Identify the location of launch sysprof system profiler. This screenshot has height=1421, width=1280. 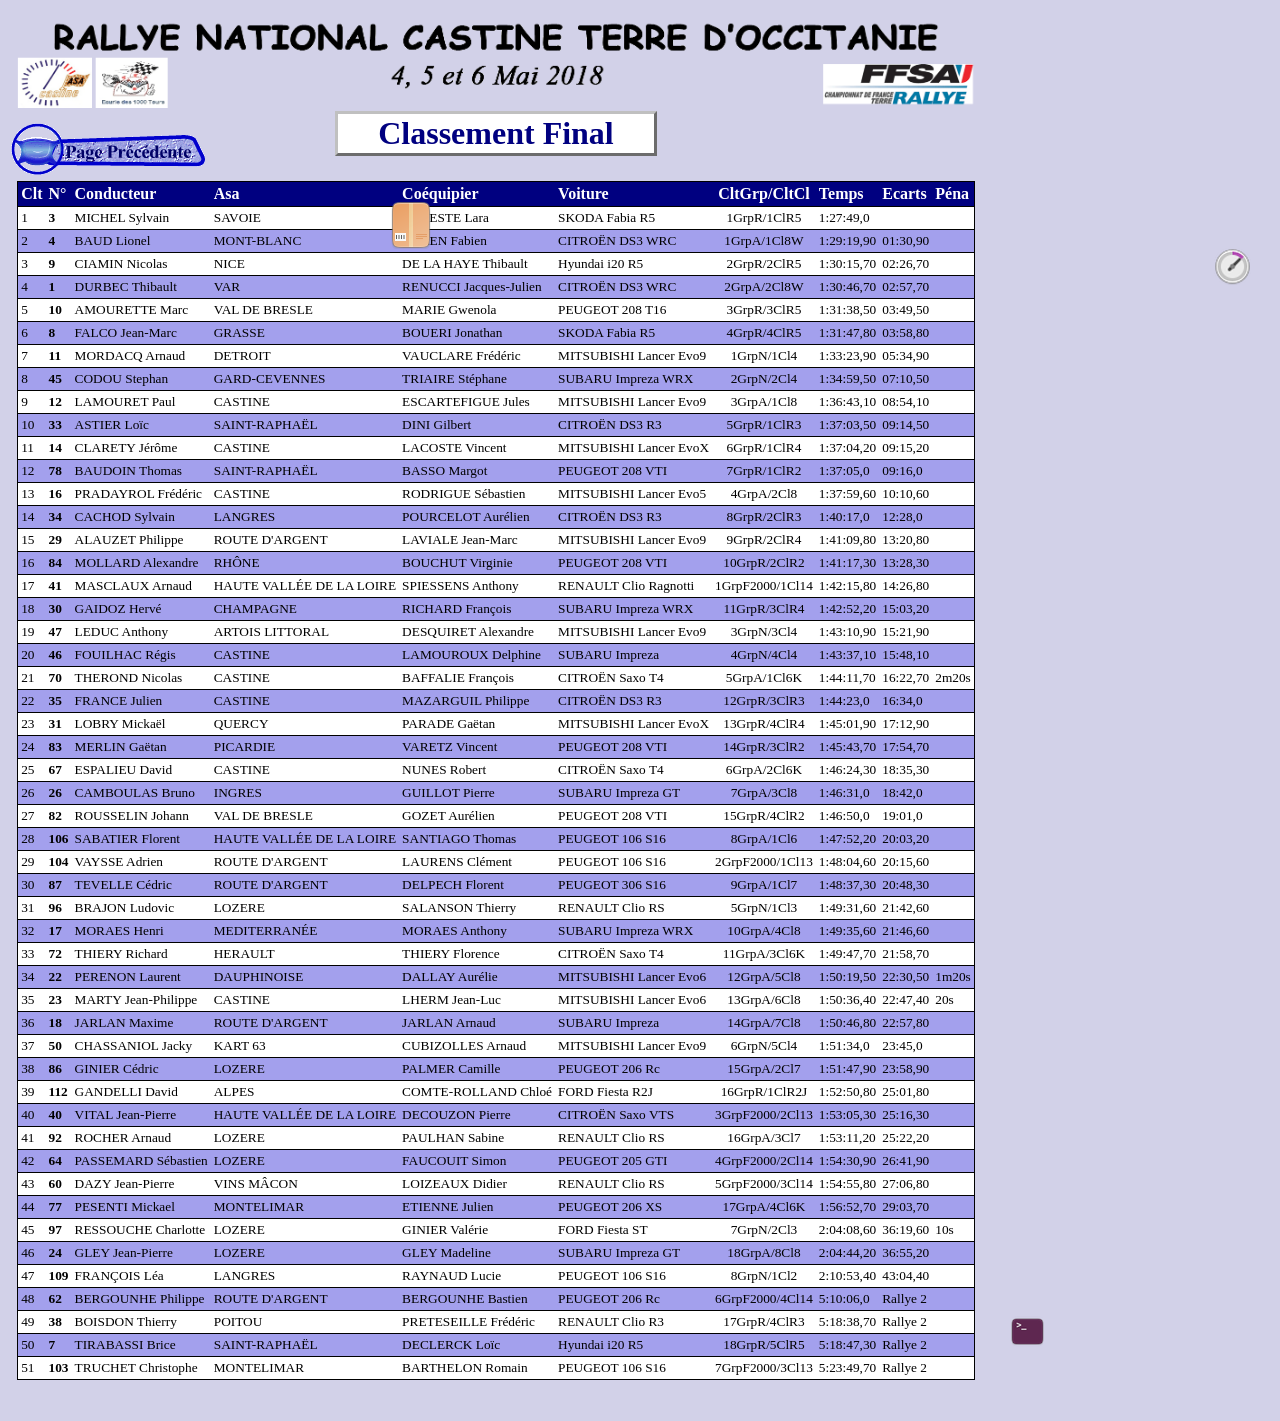
(1232, 266).